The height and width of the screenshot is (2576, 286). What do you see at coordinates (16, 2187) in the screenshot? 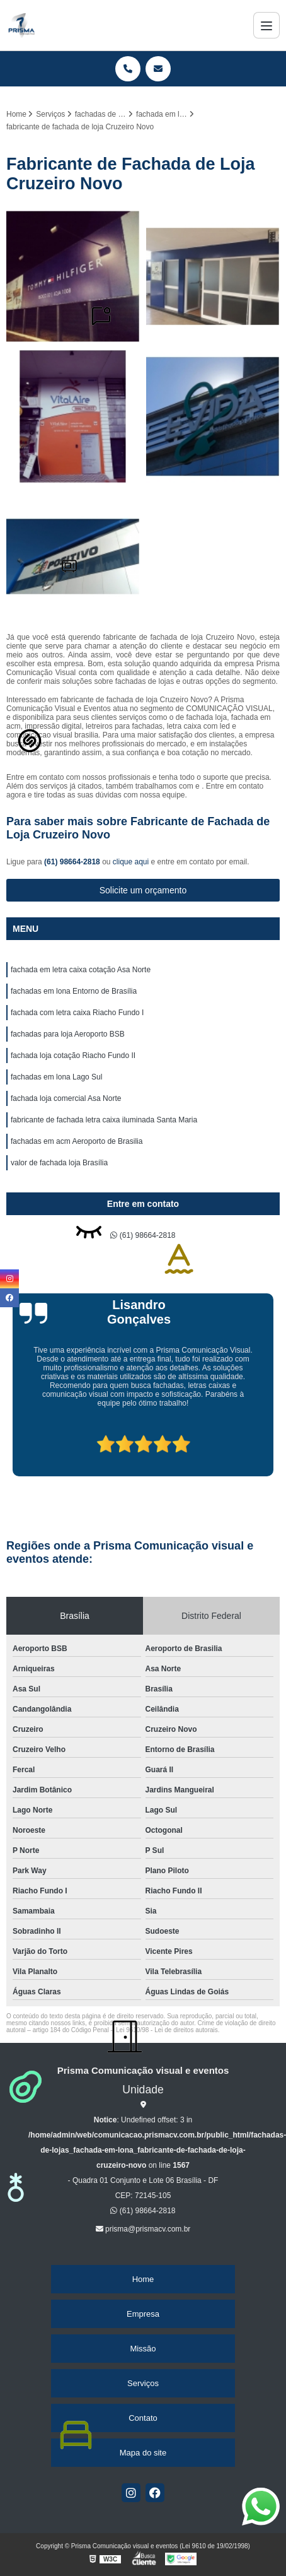
I see `indicates non-binary gender identity option` at bounding box center [16, 2187].